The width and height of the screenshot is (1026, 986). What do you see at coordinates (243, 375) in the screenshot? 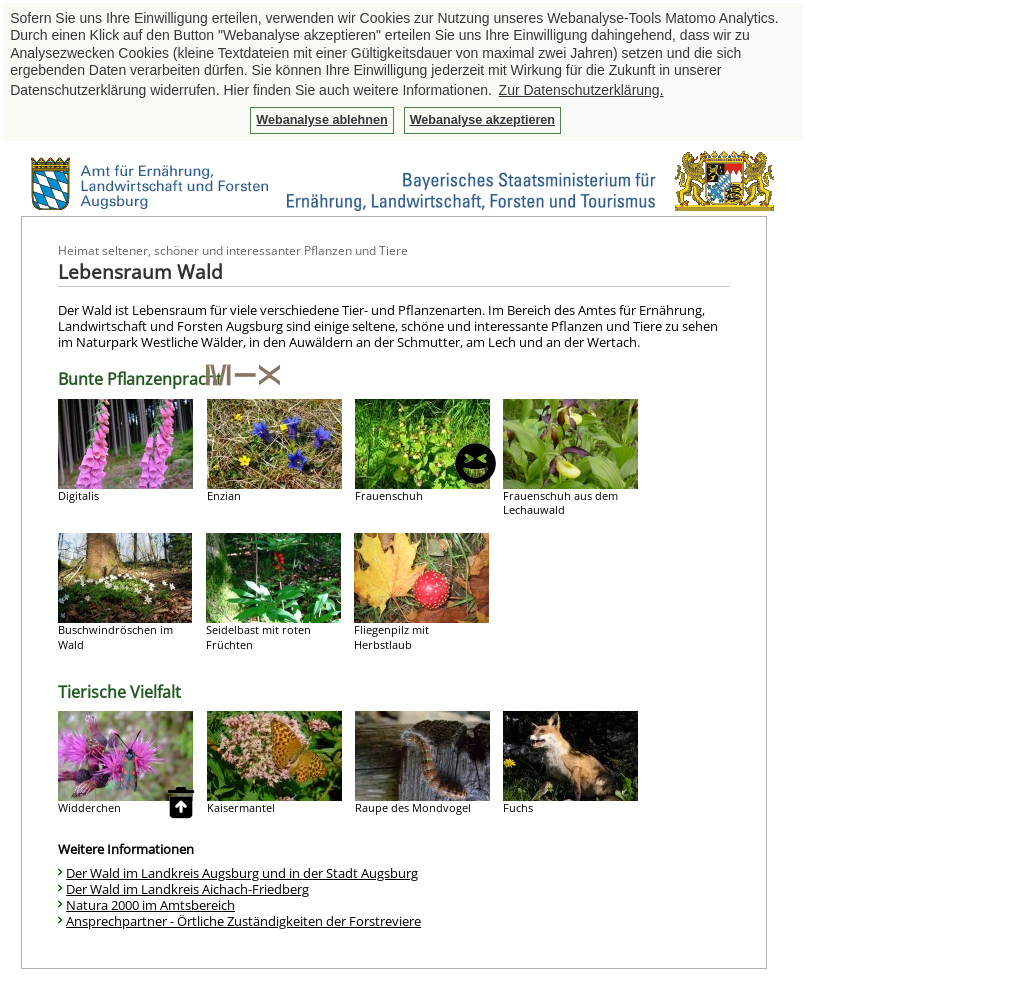
I see `open mixcloud app or website` at bounding box center [243, 375].